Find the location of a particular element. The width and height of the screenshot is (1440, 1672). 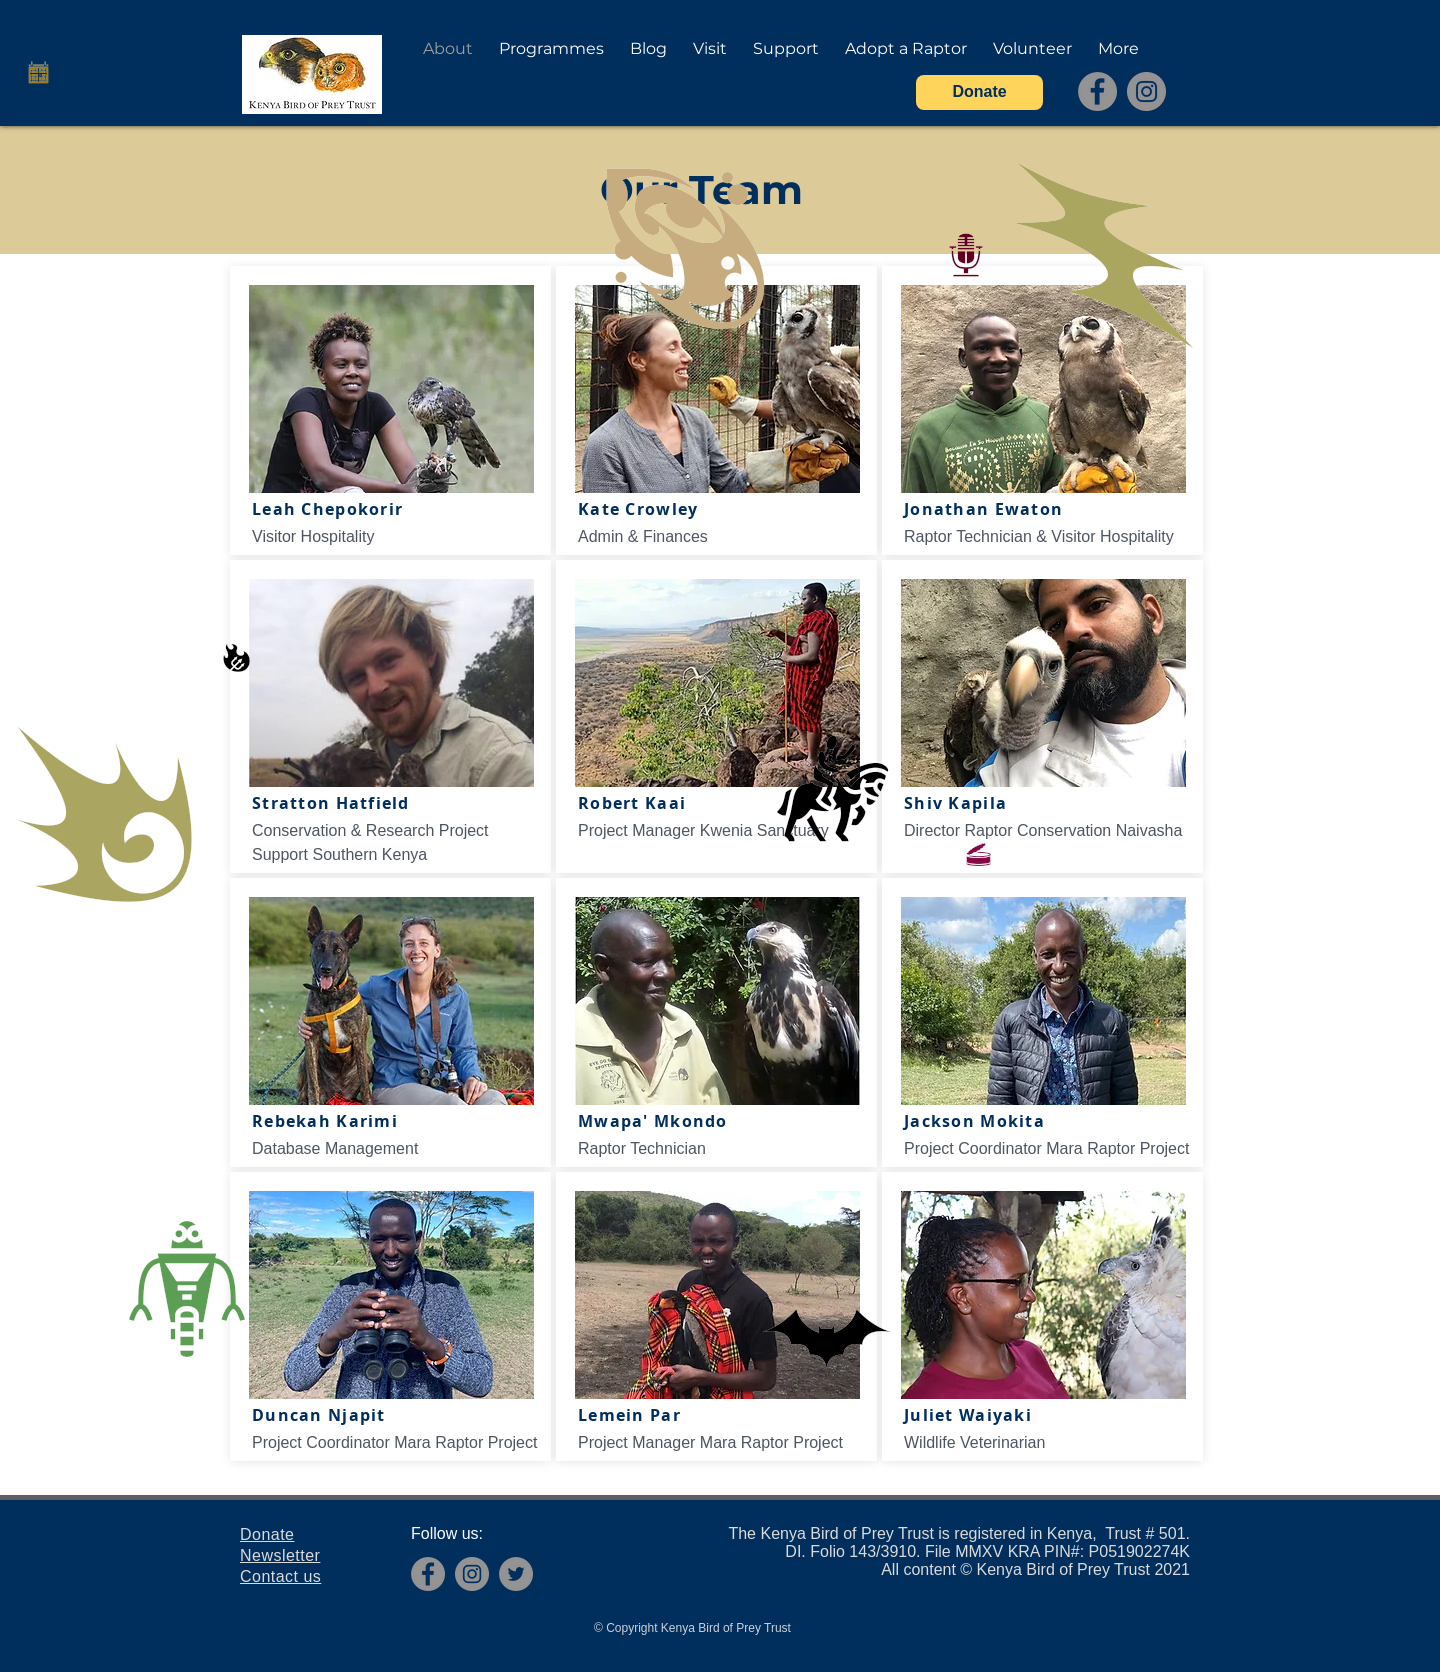

view or open the calendar is located at coordinates (38, 73).